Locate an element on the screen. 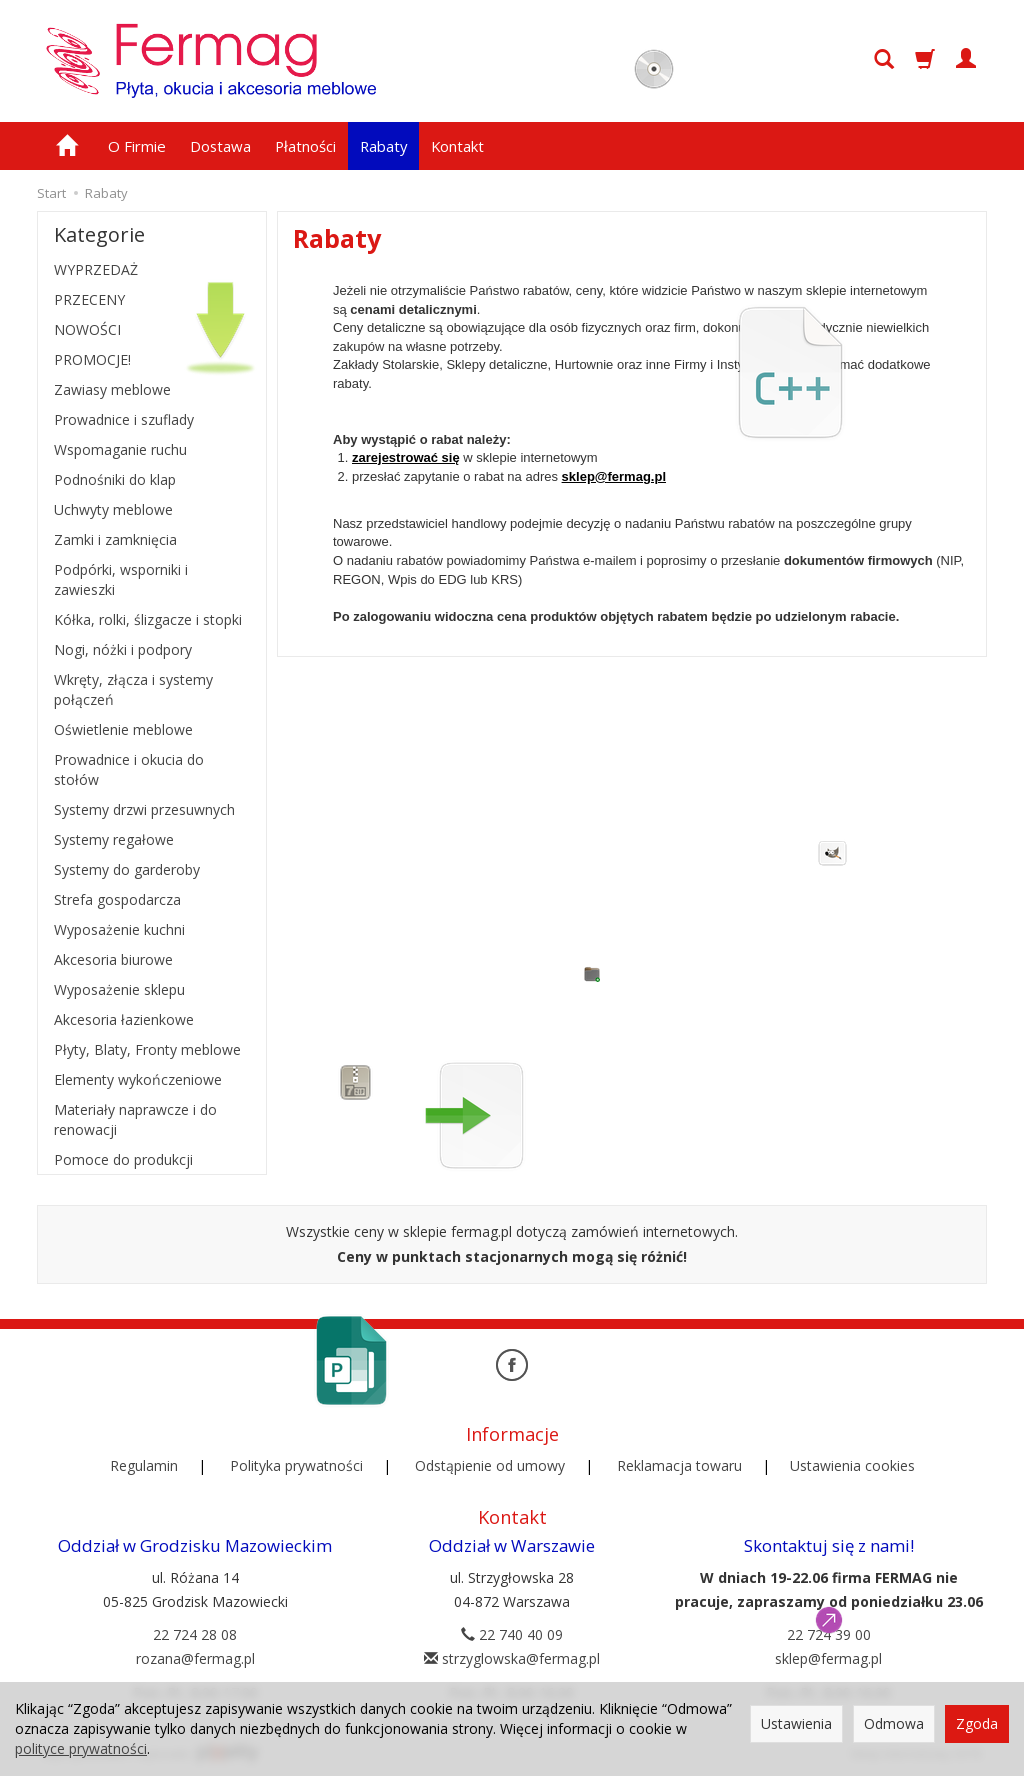 The width and height of the screenshot is (1024, 1776). a C++ source code file is located at coordinates (790, 372).